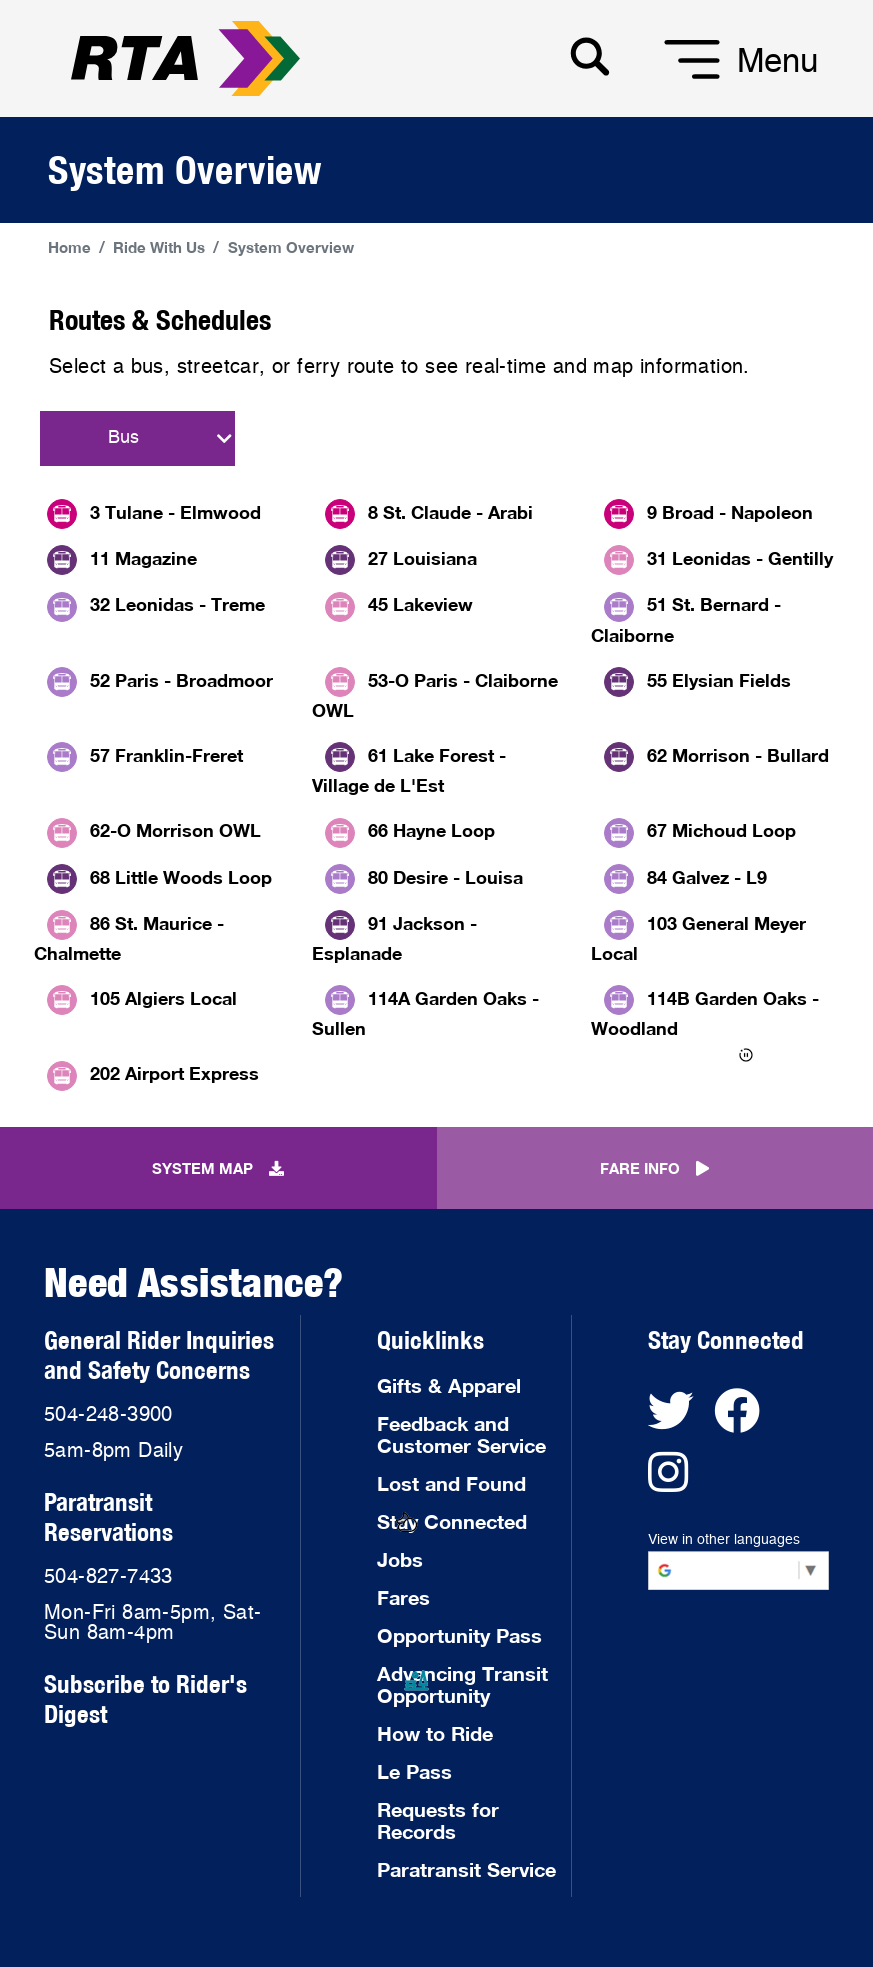 This screenshot has width=873, height=1967. Describe the element at coordinates (416, 1681) in the screenshot. I see `view nearby parks or green spaces` at that location.